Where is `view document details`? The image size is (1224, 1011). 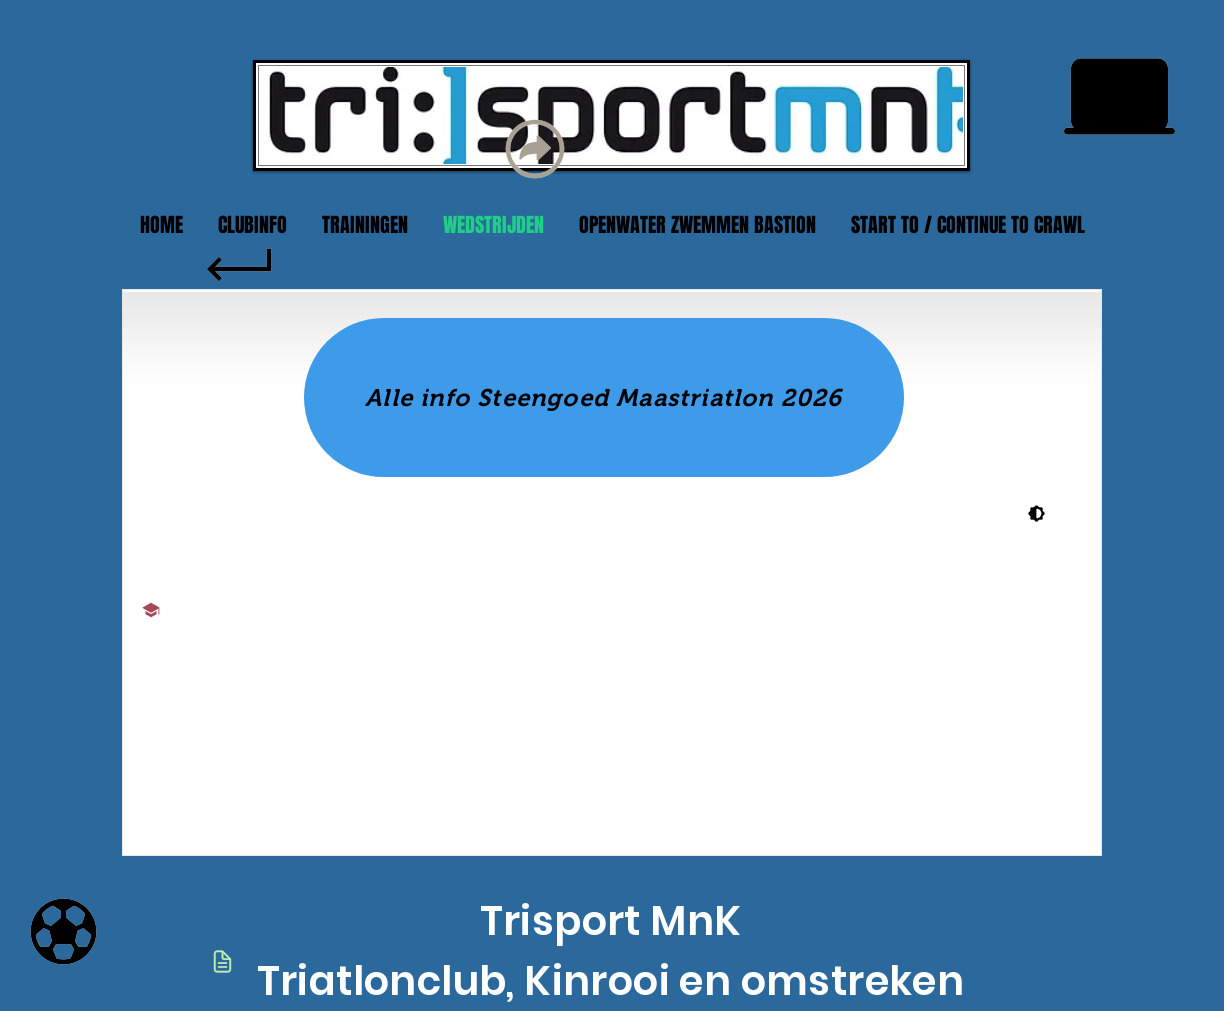
view document details is located at coordinates (222, 961).